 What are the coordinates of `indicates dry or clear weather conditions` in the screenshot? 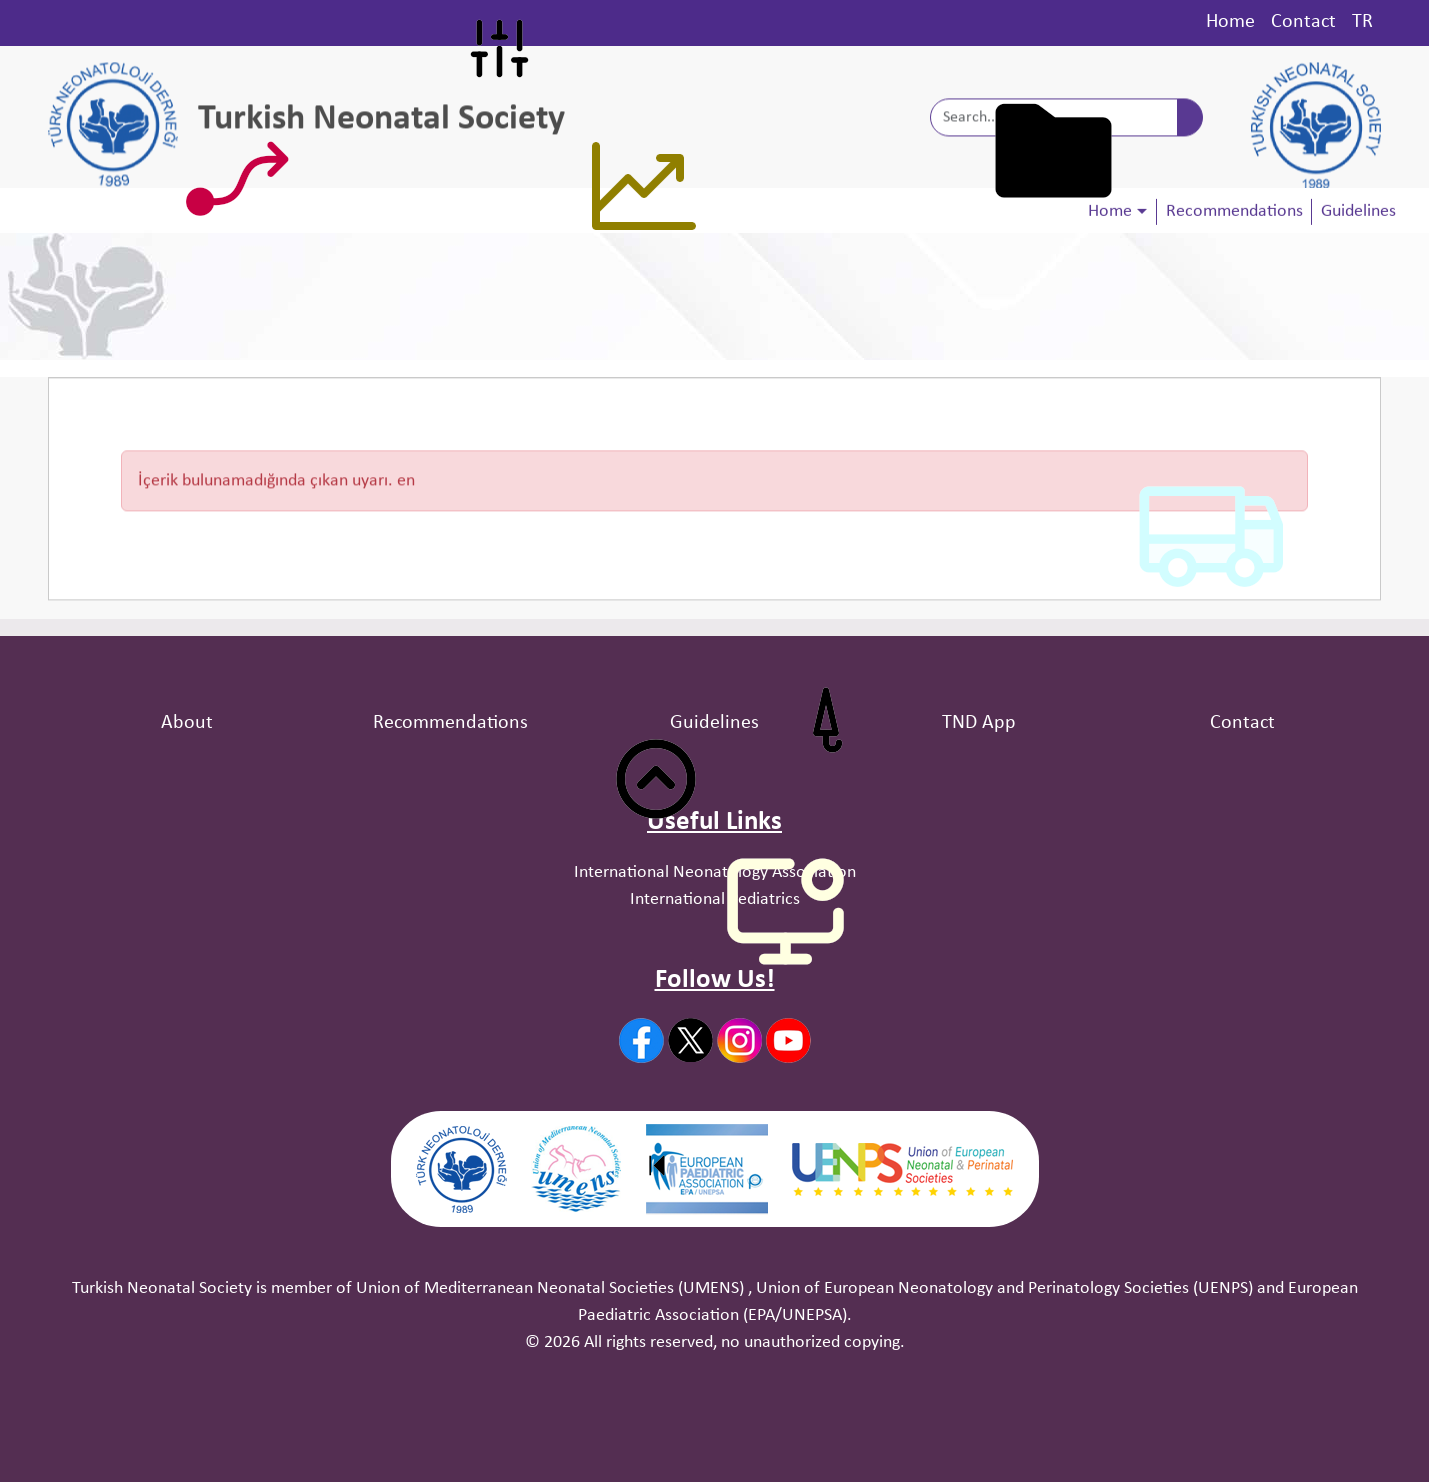 It's located at (826, 720).